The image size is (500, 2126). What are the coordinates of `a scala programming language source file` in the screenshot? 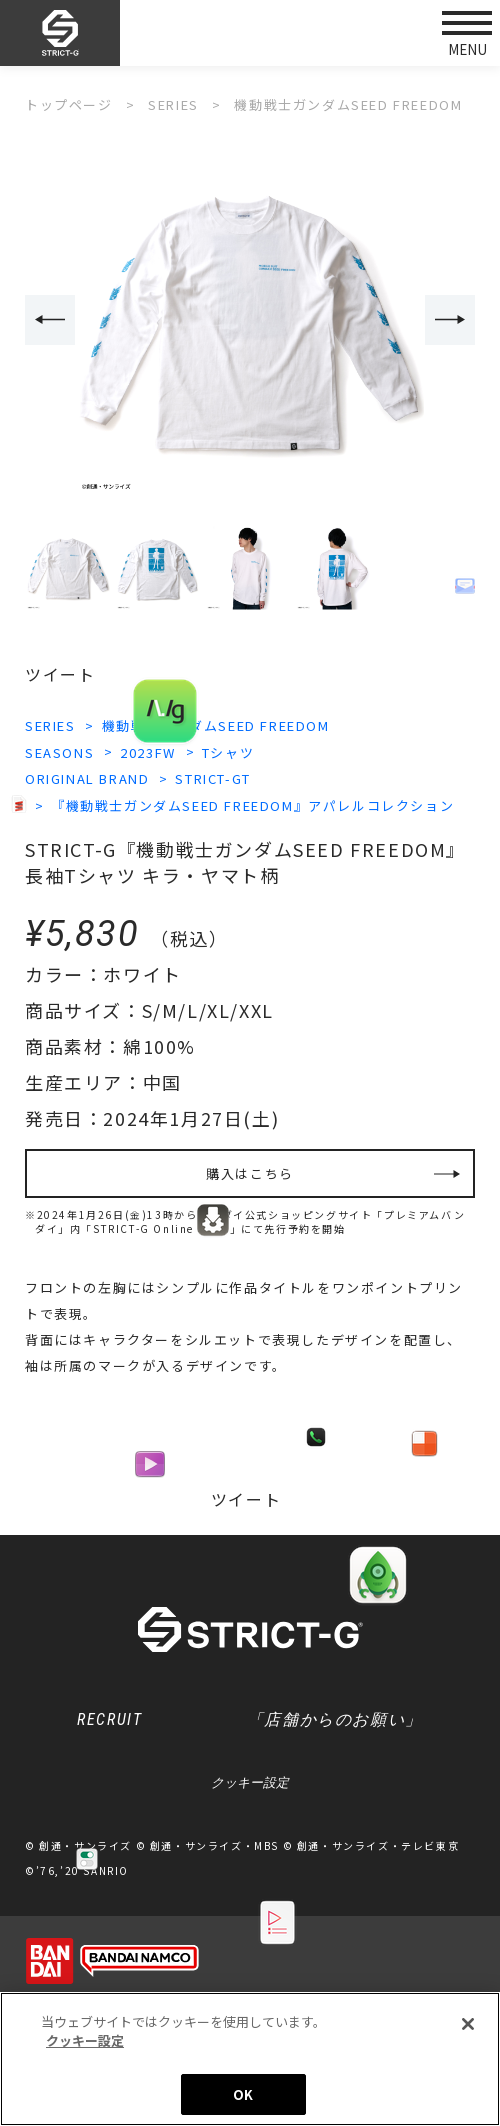 It's located at (19, 804).